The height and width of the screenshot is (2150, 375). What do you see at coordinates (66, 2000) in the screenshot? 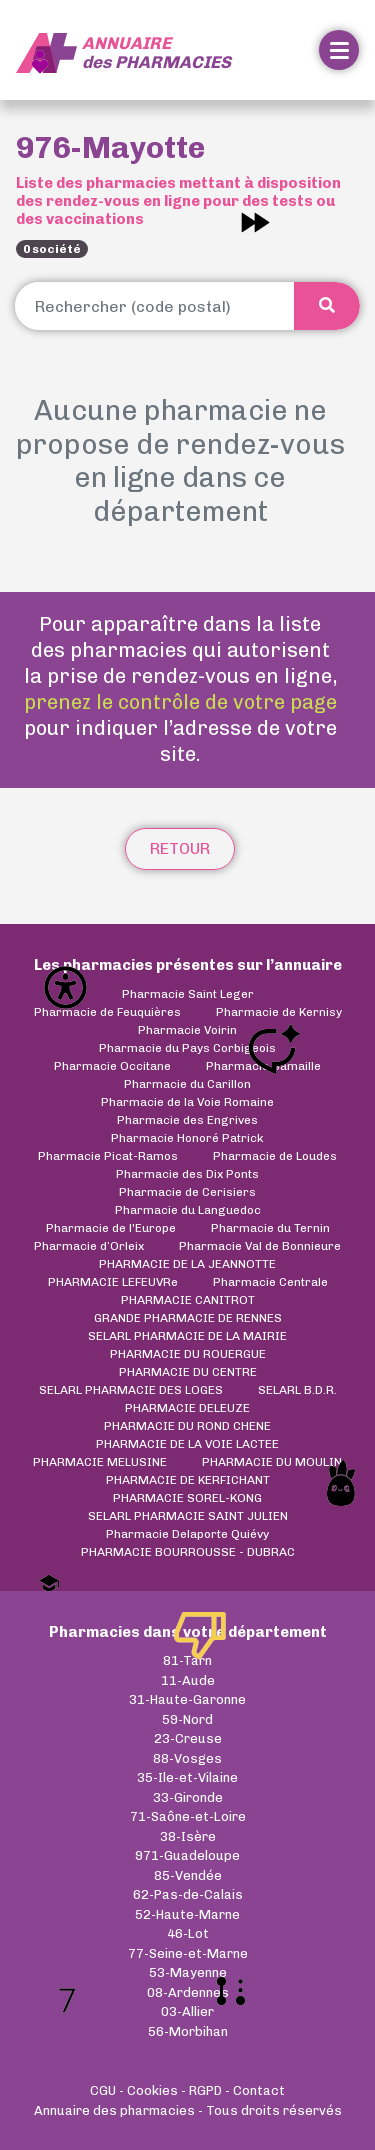
I see `select or insert the number 7` at bounding box center [66, 2000].